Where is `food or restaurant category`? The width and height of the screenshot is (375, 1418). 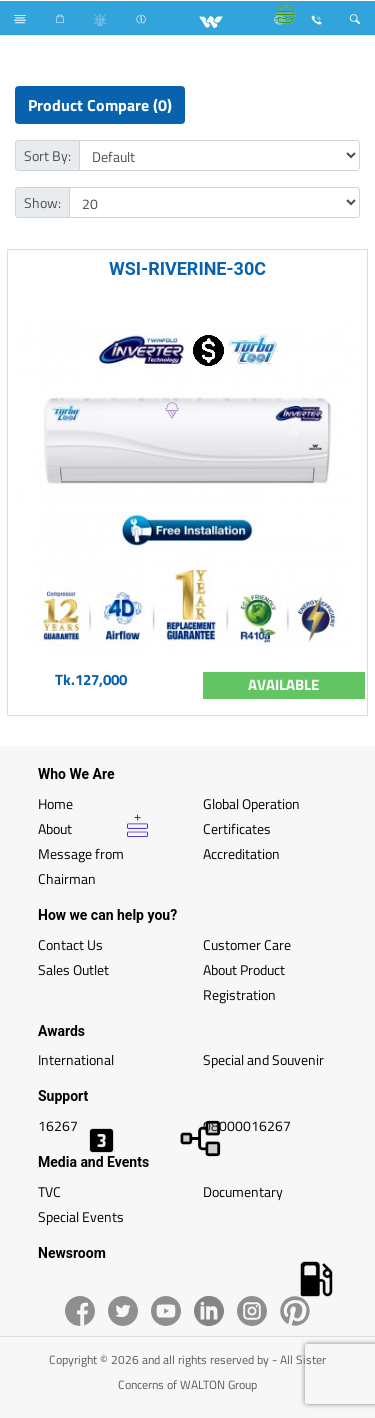 food or restaurant category is located at coordinates (285, 14).